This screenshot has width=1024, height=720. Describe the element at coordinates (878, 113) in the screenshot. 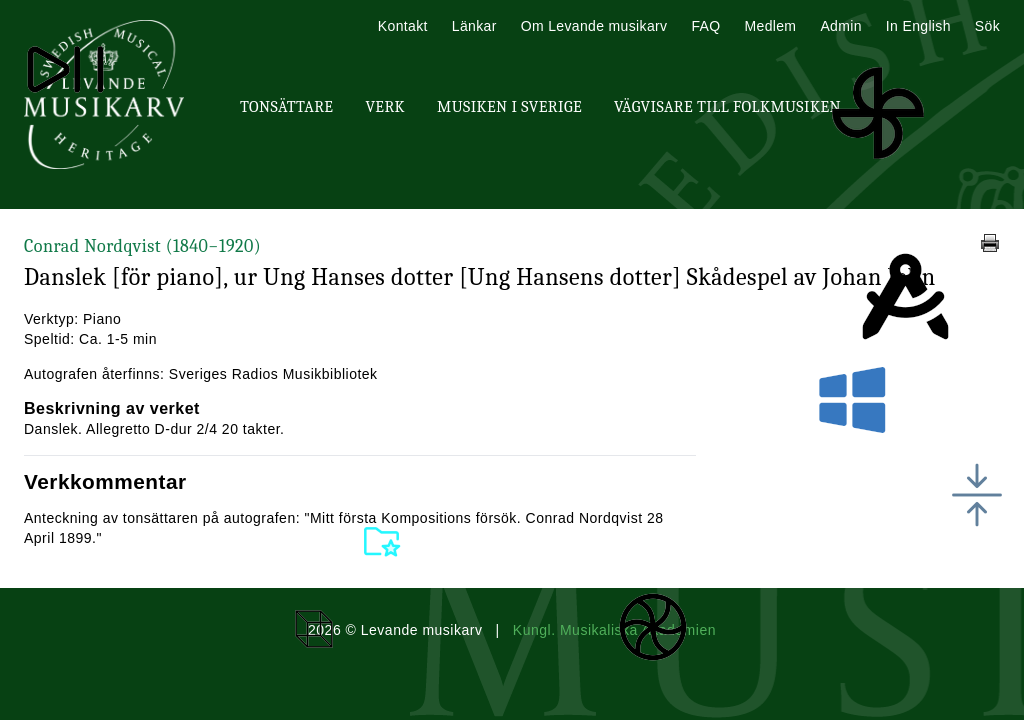

I see `access toys or games section` at that location.